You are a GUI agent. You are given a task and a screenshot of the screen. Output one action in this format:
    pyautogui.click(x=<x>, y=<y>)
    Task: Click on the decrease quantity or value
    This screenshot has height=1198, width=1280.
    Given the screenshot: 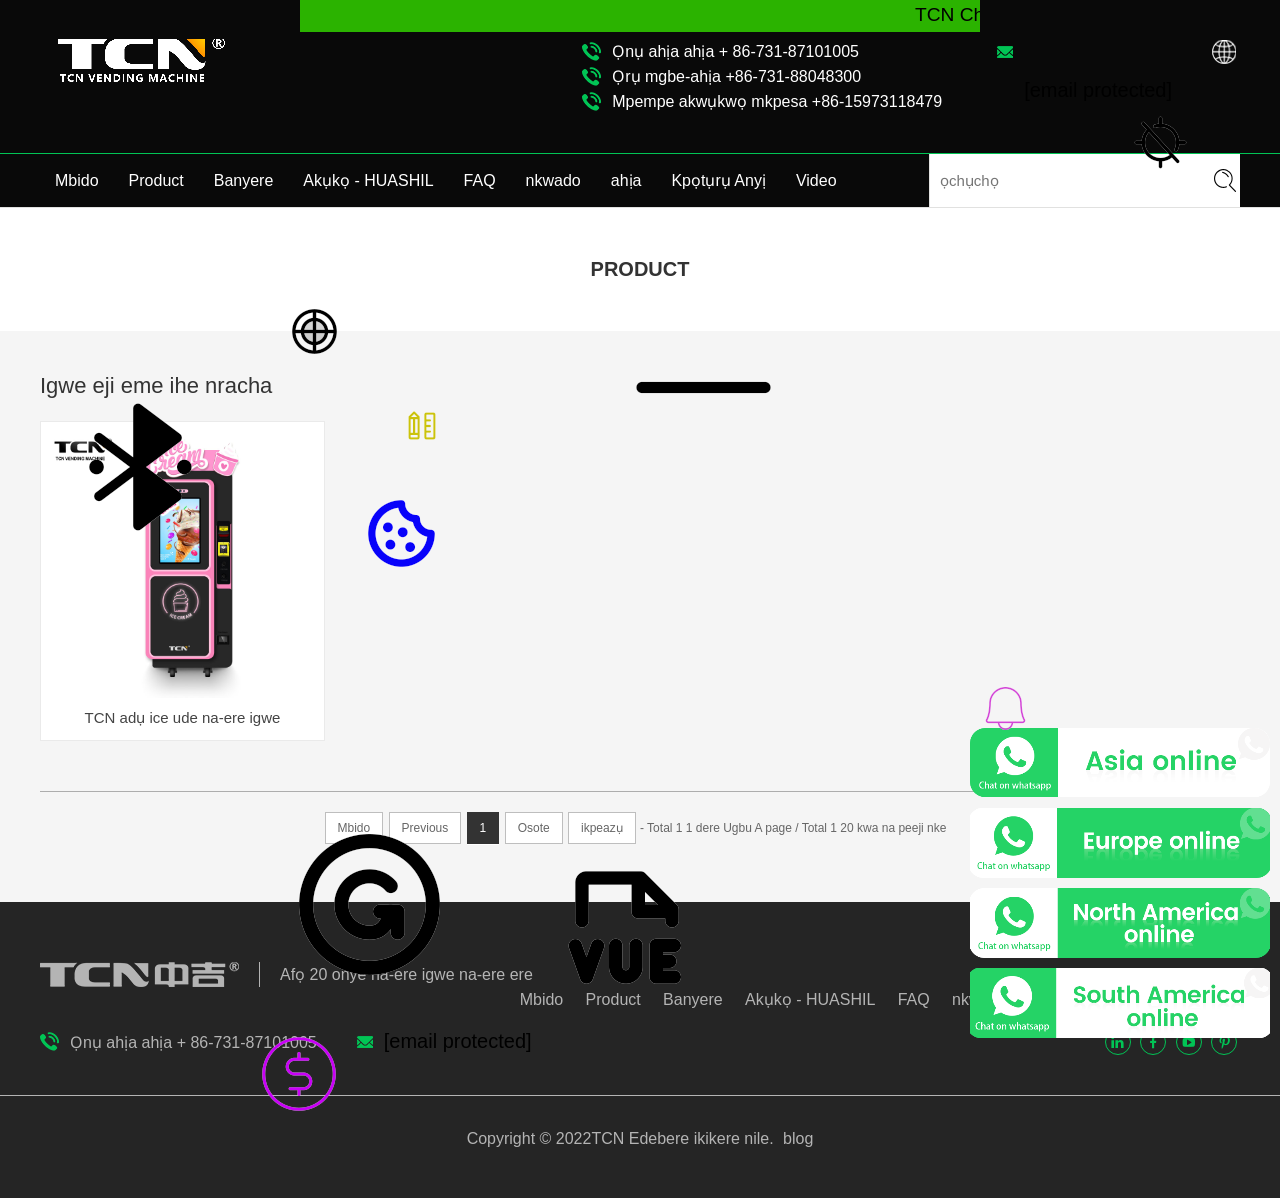 What is the action you would take?
    pyautogui.click(x=703, y=387)
    